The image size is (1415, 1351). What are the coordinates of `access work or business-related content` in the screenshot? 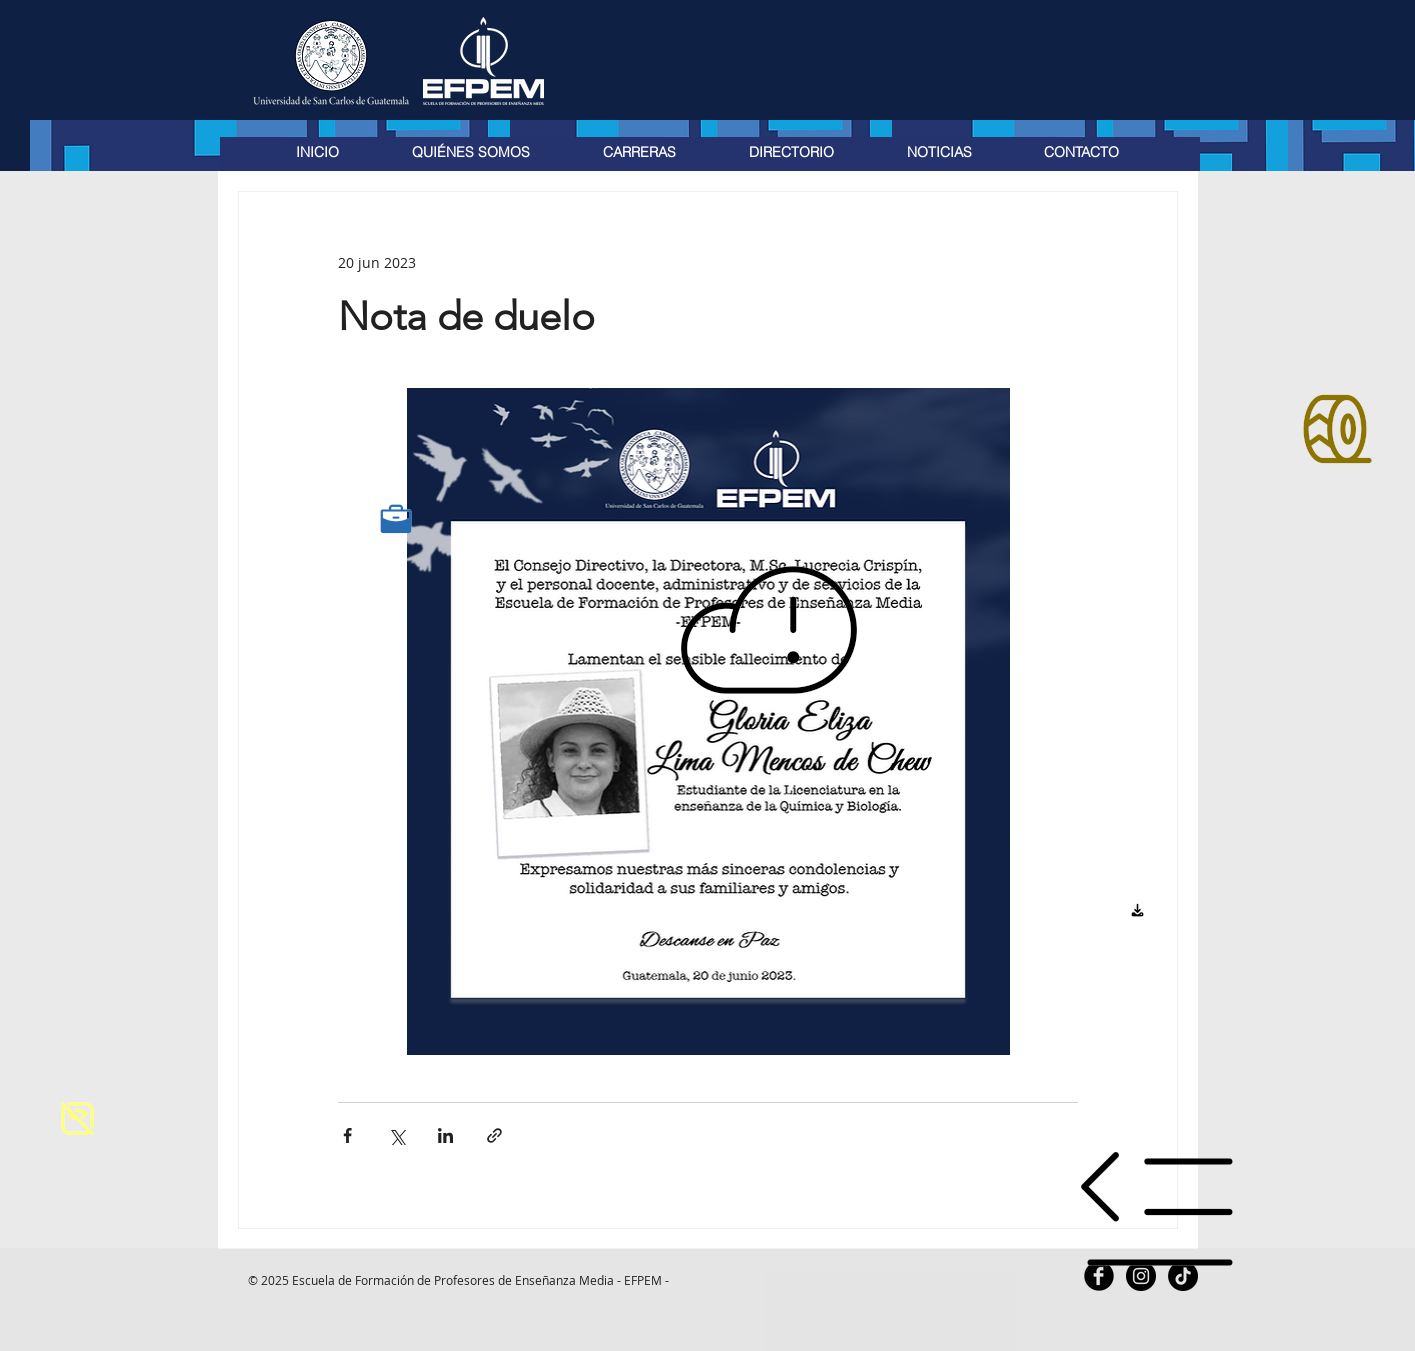 It's located at (396, 520).